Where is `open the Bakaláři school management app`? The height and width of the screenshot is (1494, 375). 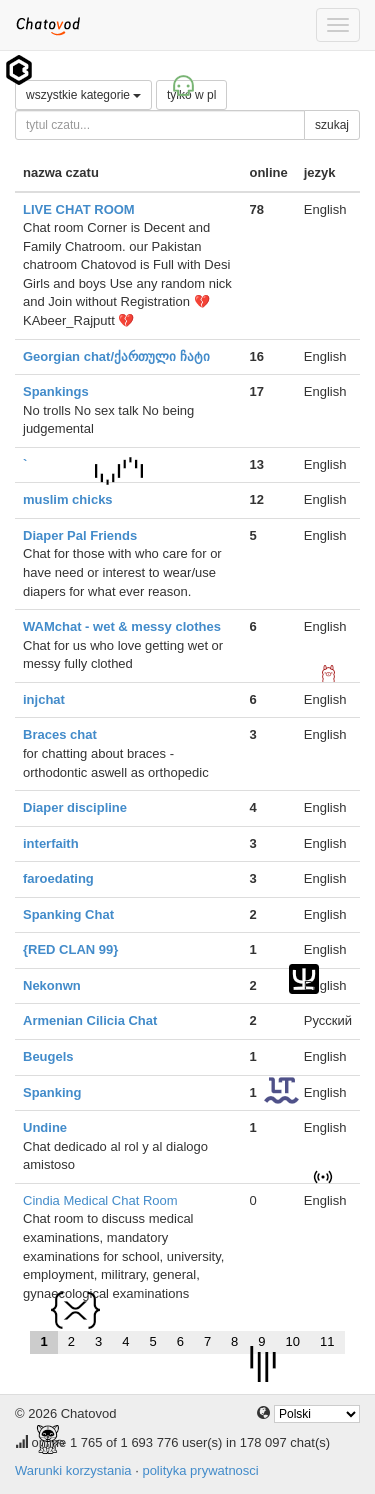
open the Bakaláři school management app is located at coordinates (19, 70).